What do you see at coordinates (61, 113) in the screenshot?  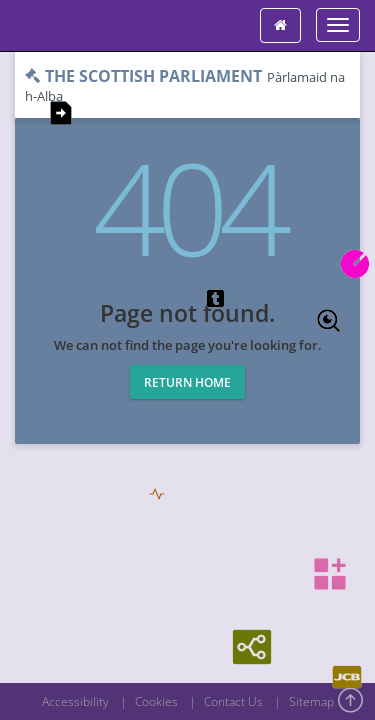 I see `transfer or export a file` at bounding box center [61, 113].